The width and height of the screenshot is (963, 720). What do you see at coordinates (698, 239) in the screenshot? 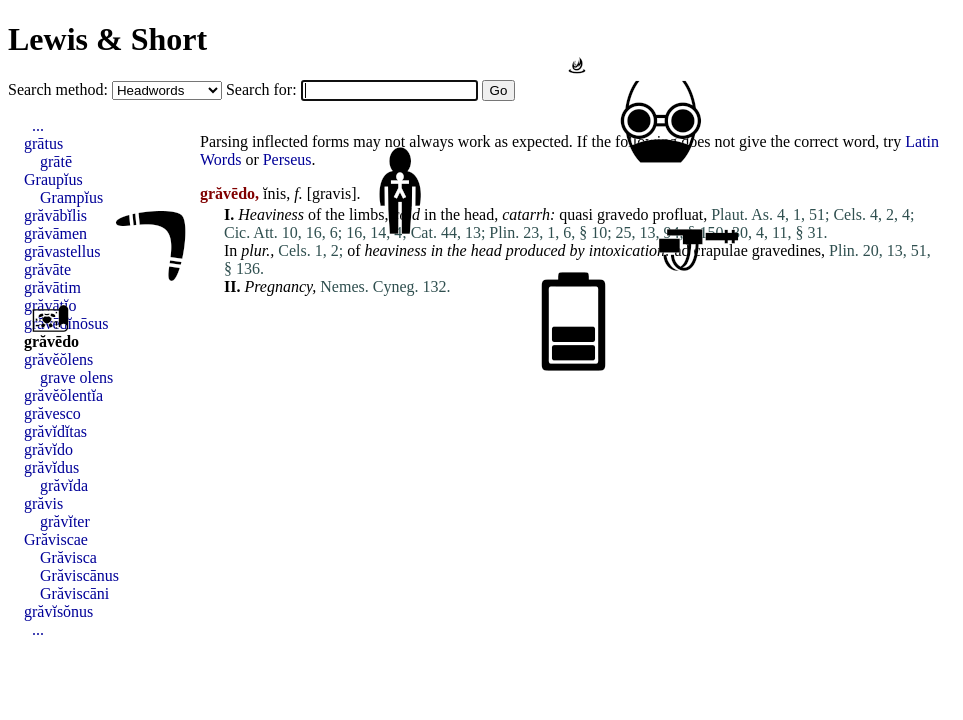
I see `select minigun weapon` at bounding box center [698, 239].